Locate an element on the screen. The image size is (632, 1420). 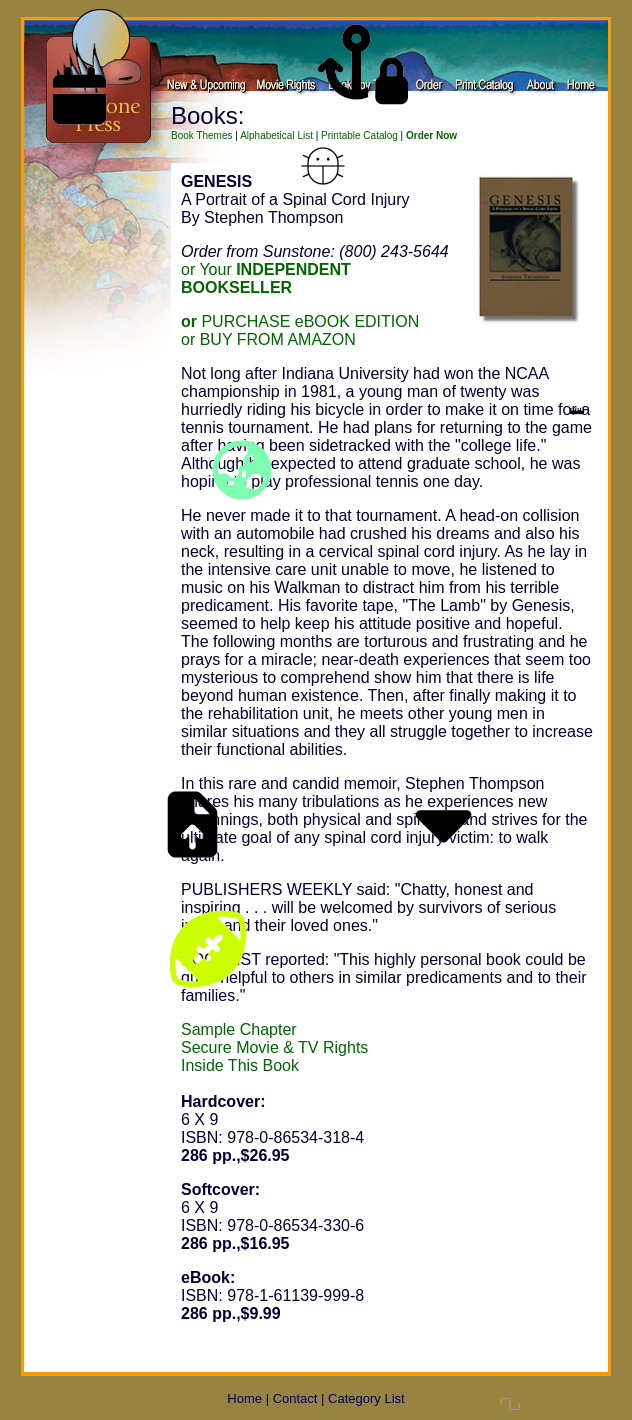
measure horizontal distance or width is located at coordinates (577, 411).